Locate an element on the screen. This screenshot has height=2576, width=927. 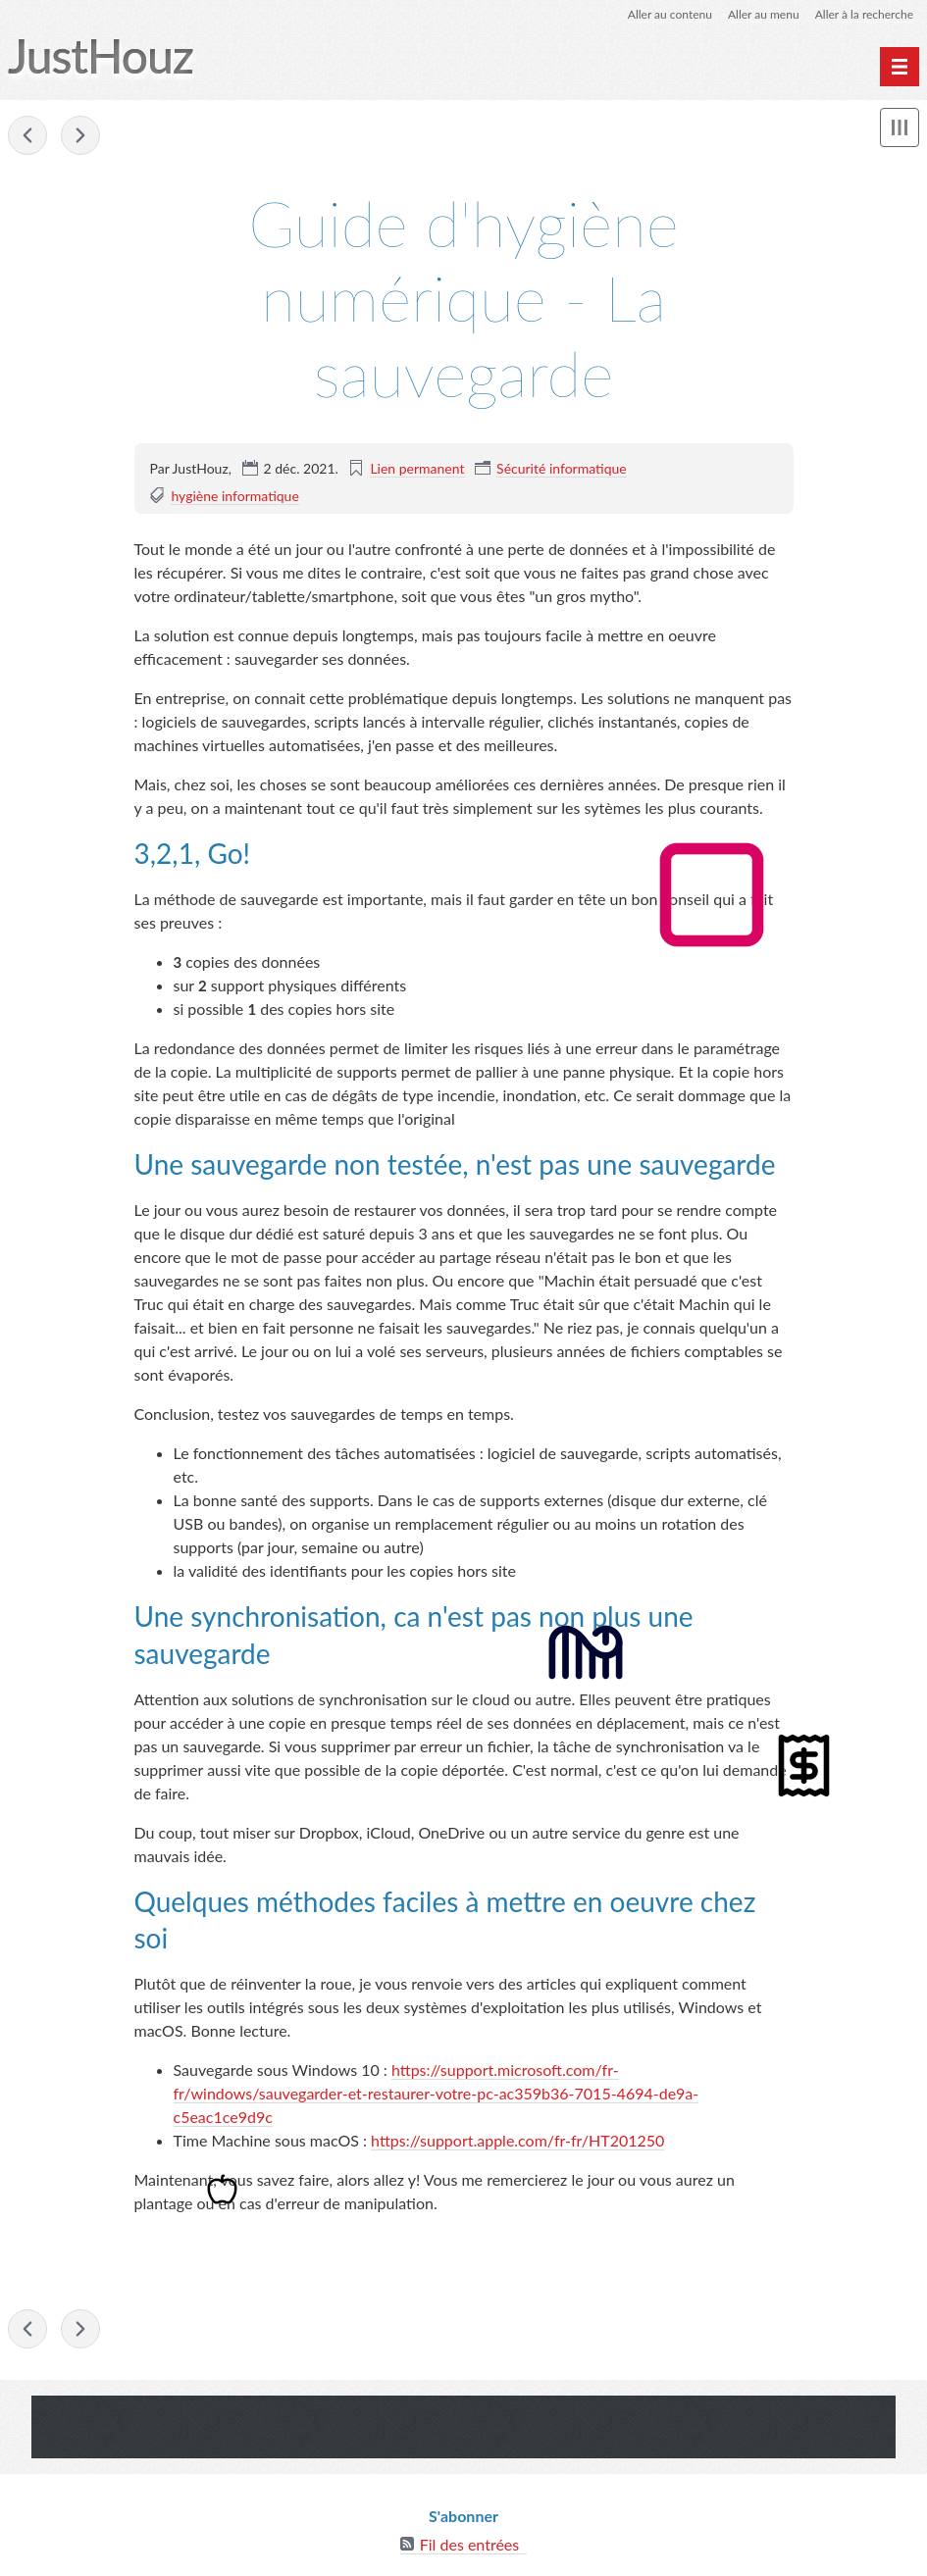
view purchase receipt or transaction history is located at coordinates (803, 1765).